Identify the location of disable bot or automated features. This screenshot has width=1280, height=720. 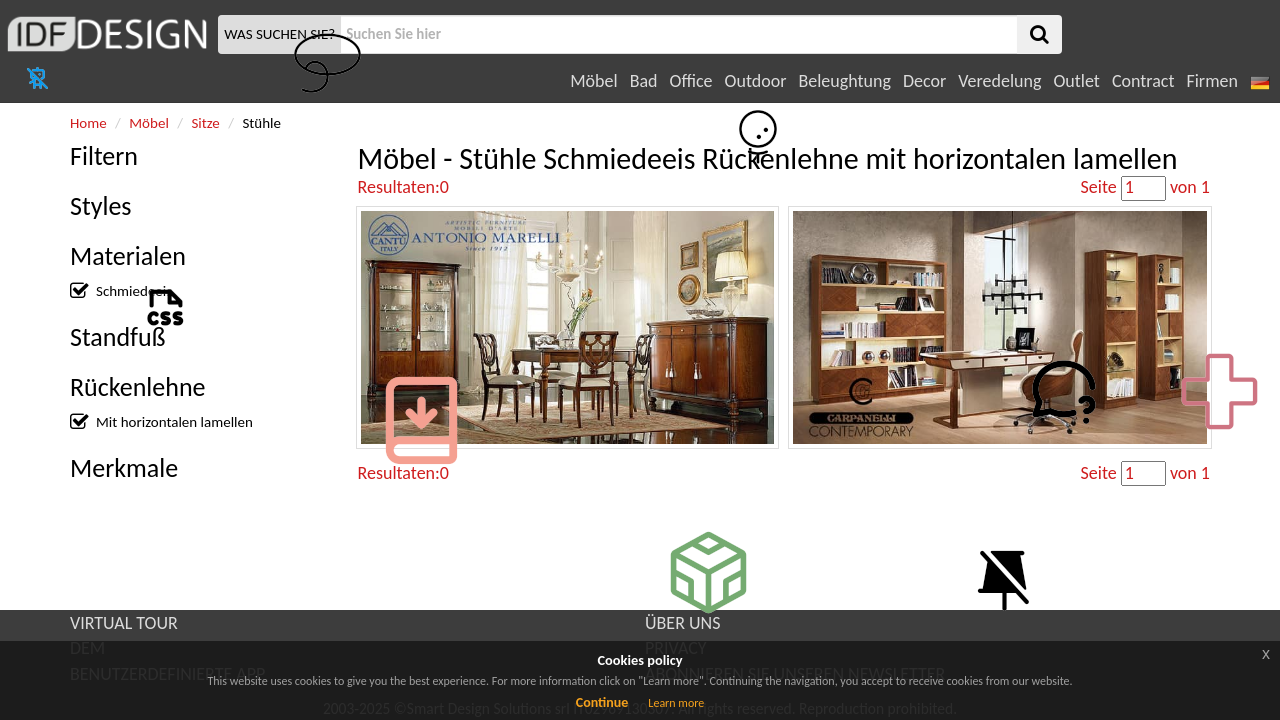
(37, 78).